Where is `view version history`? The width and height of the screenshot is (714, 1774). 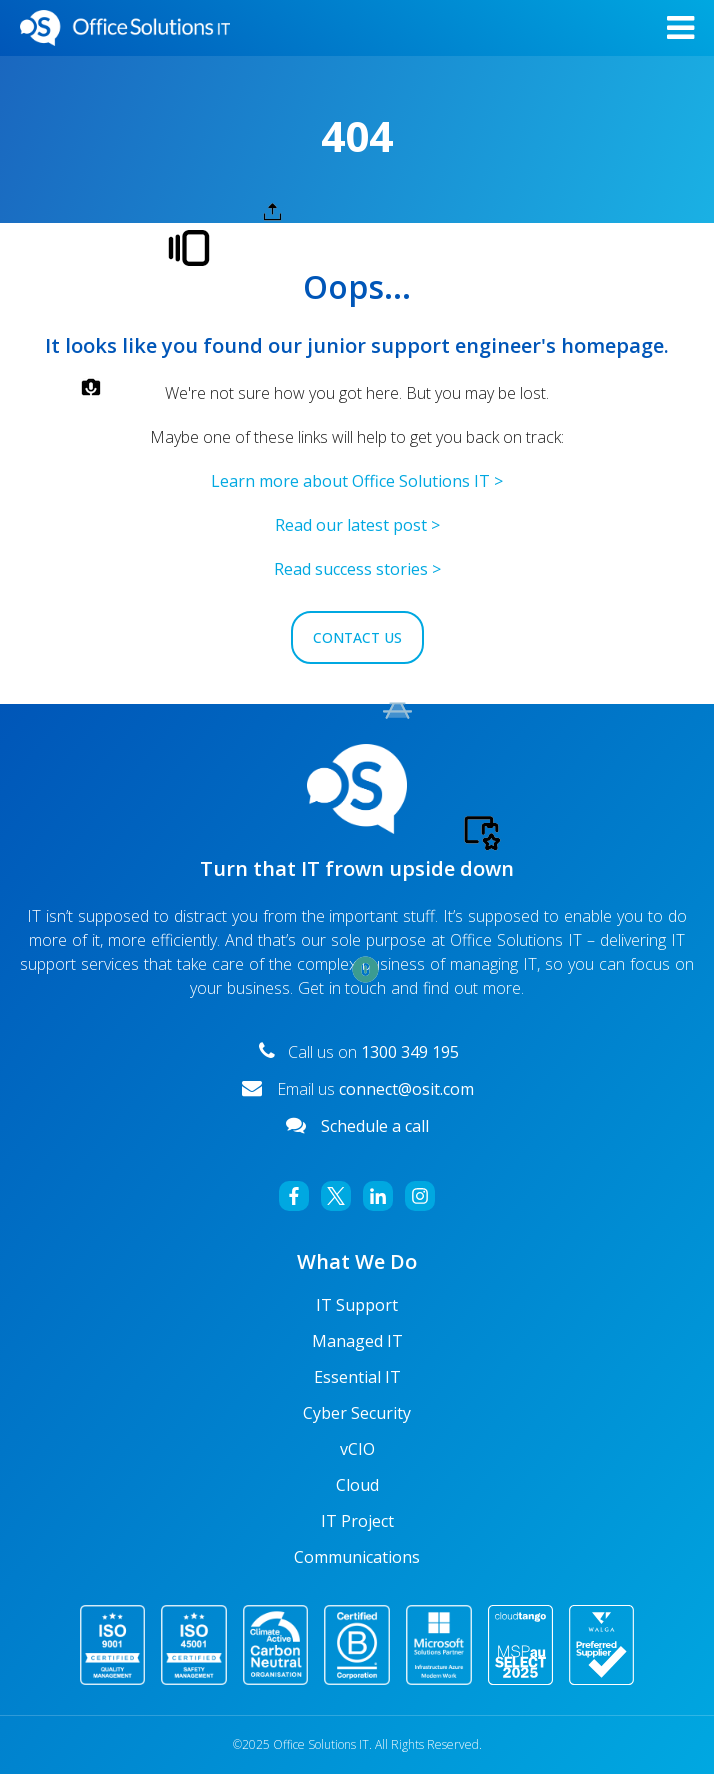
view version history is located at coordinates (189, 248).